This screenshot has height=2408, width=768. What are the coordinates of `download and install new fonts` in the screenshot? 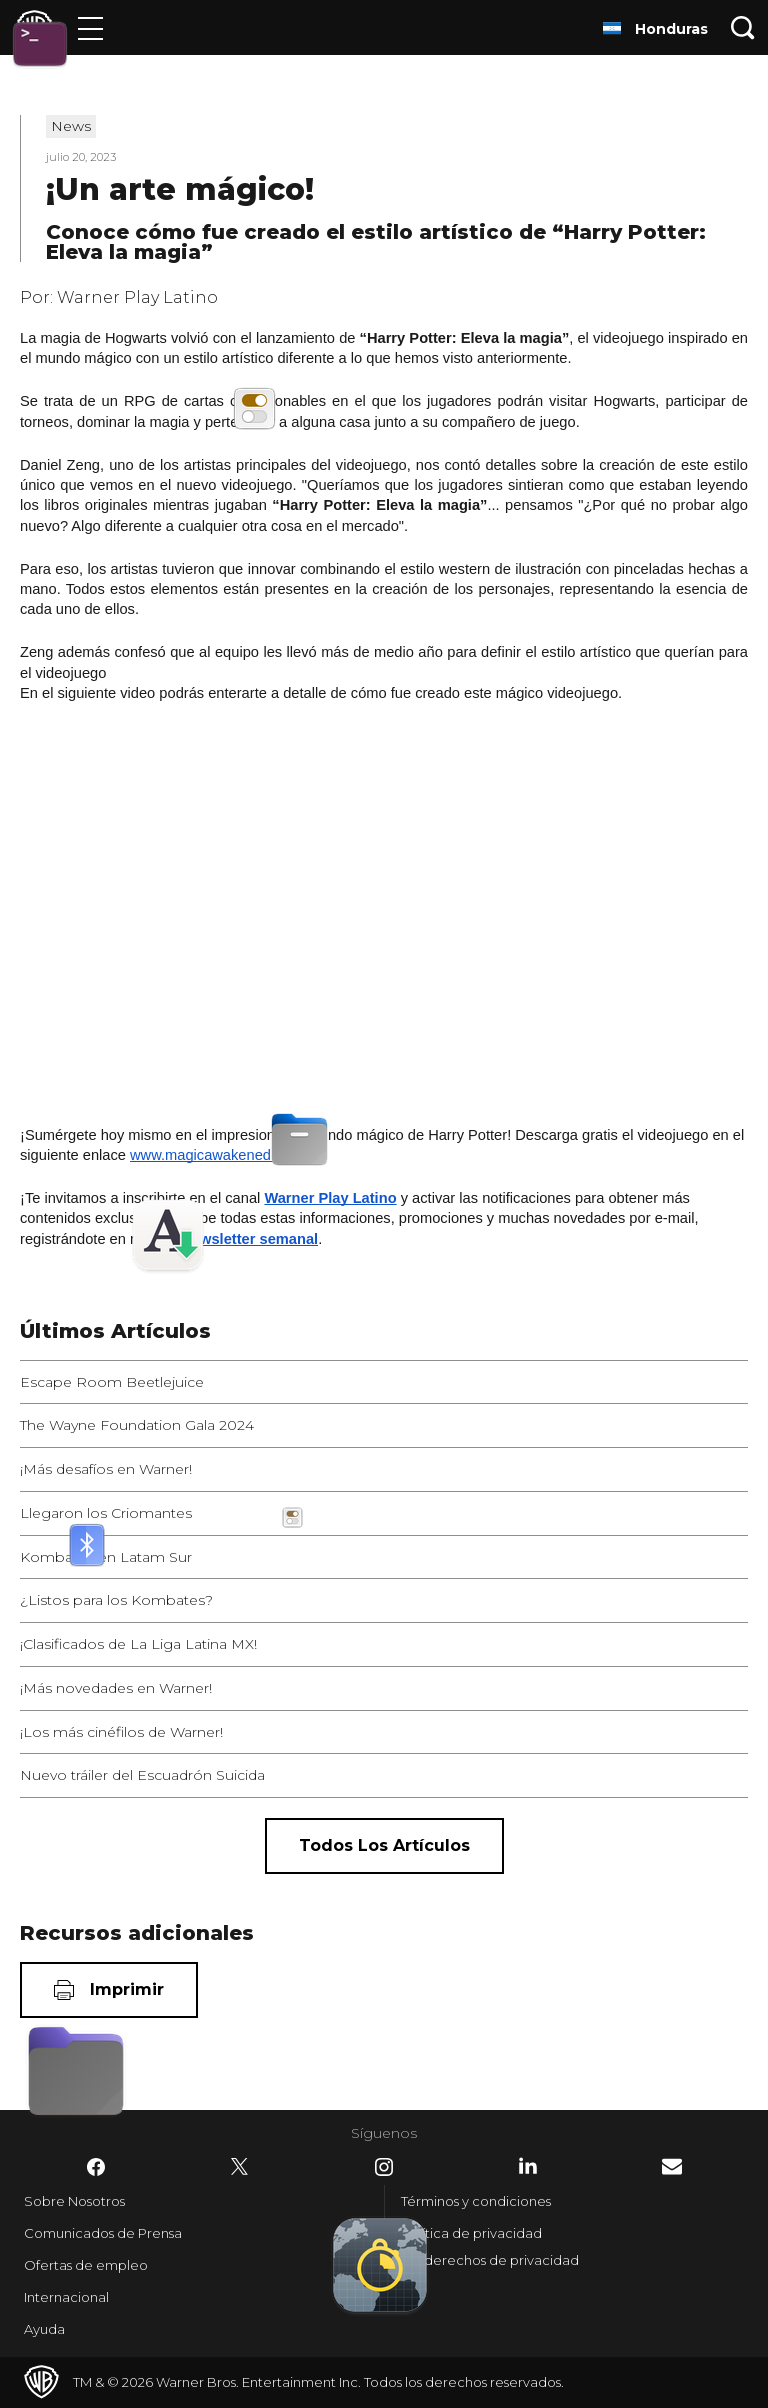 It's located at (168, 1235).